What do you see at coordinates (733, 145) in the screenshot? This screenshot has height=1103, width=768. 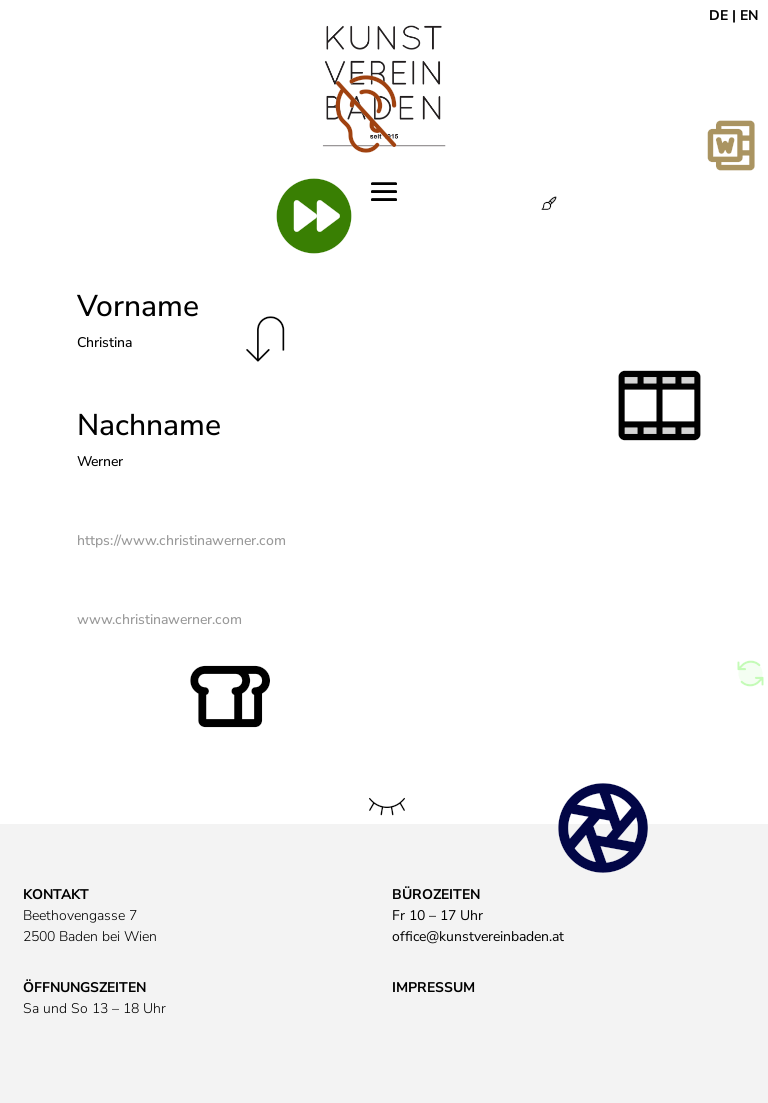 I see `open Microsoft Word` at bounding box center [733, 145].